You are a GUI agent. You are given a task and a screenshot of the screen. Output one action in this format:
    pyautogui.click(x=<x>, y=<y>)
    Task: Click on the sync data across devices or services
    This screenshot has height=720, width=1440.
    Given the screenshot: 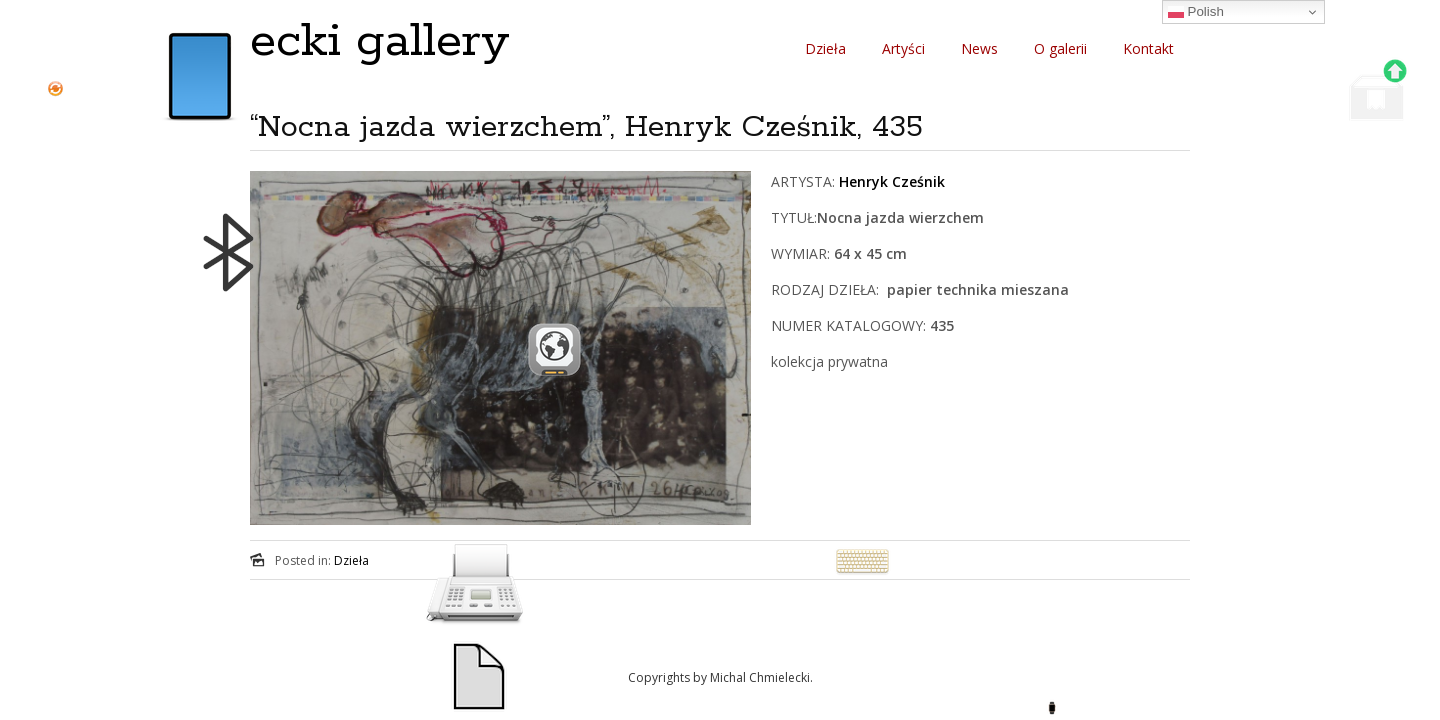 What is the action you would take?
    pyautogui.click(x=55, y=88)
    